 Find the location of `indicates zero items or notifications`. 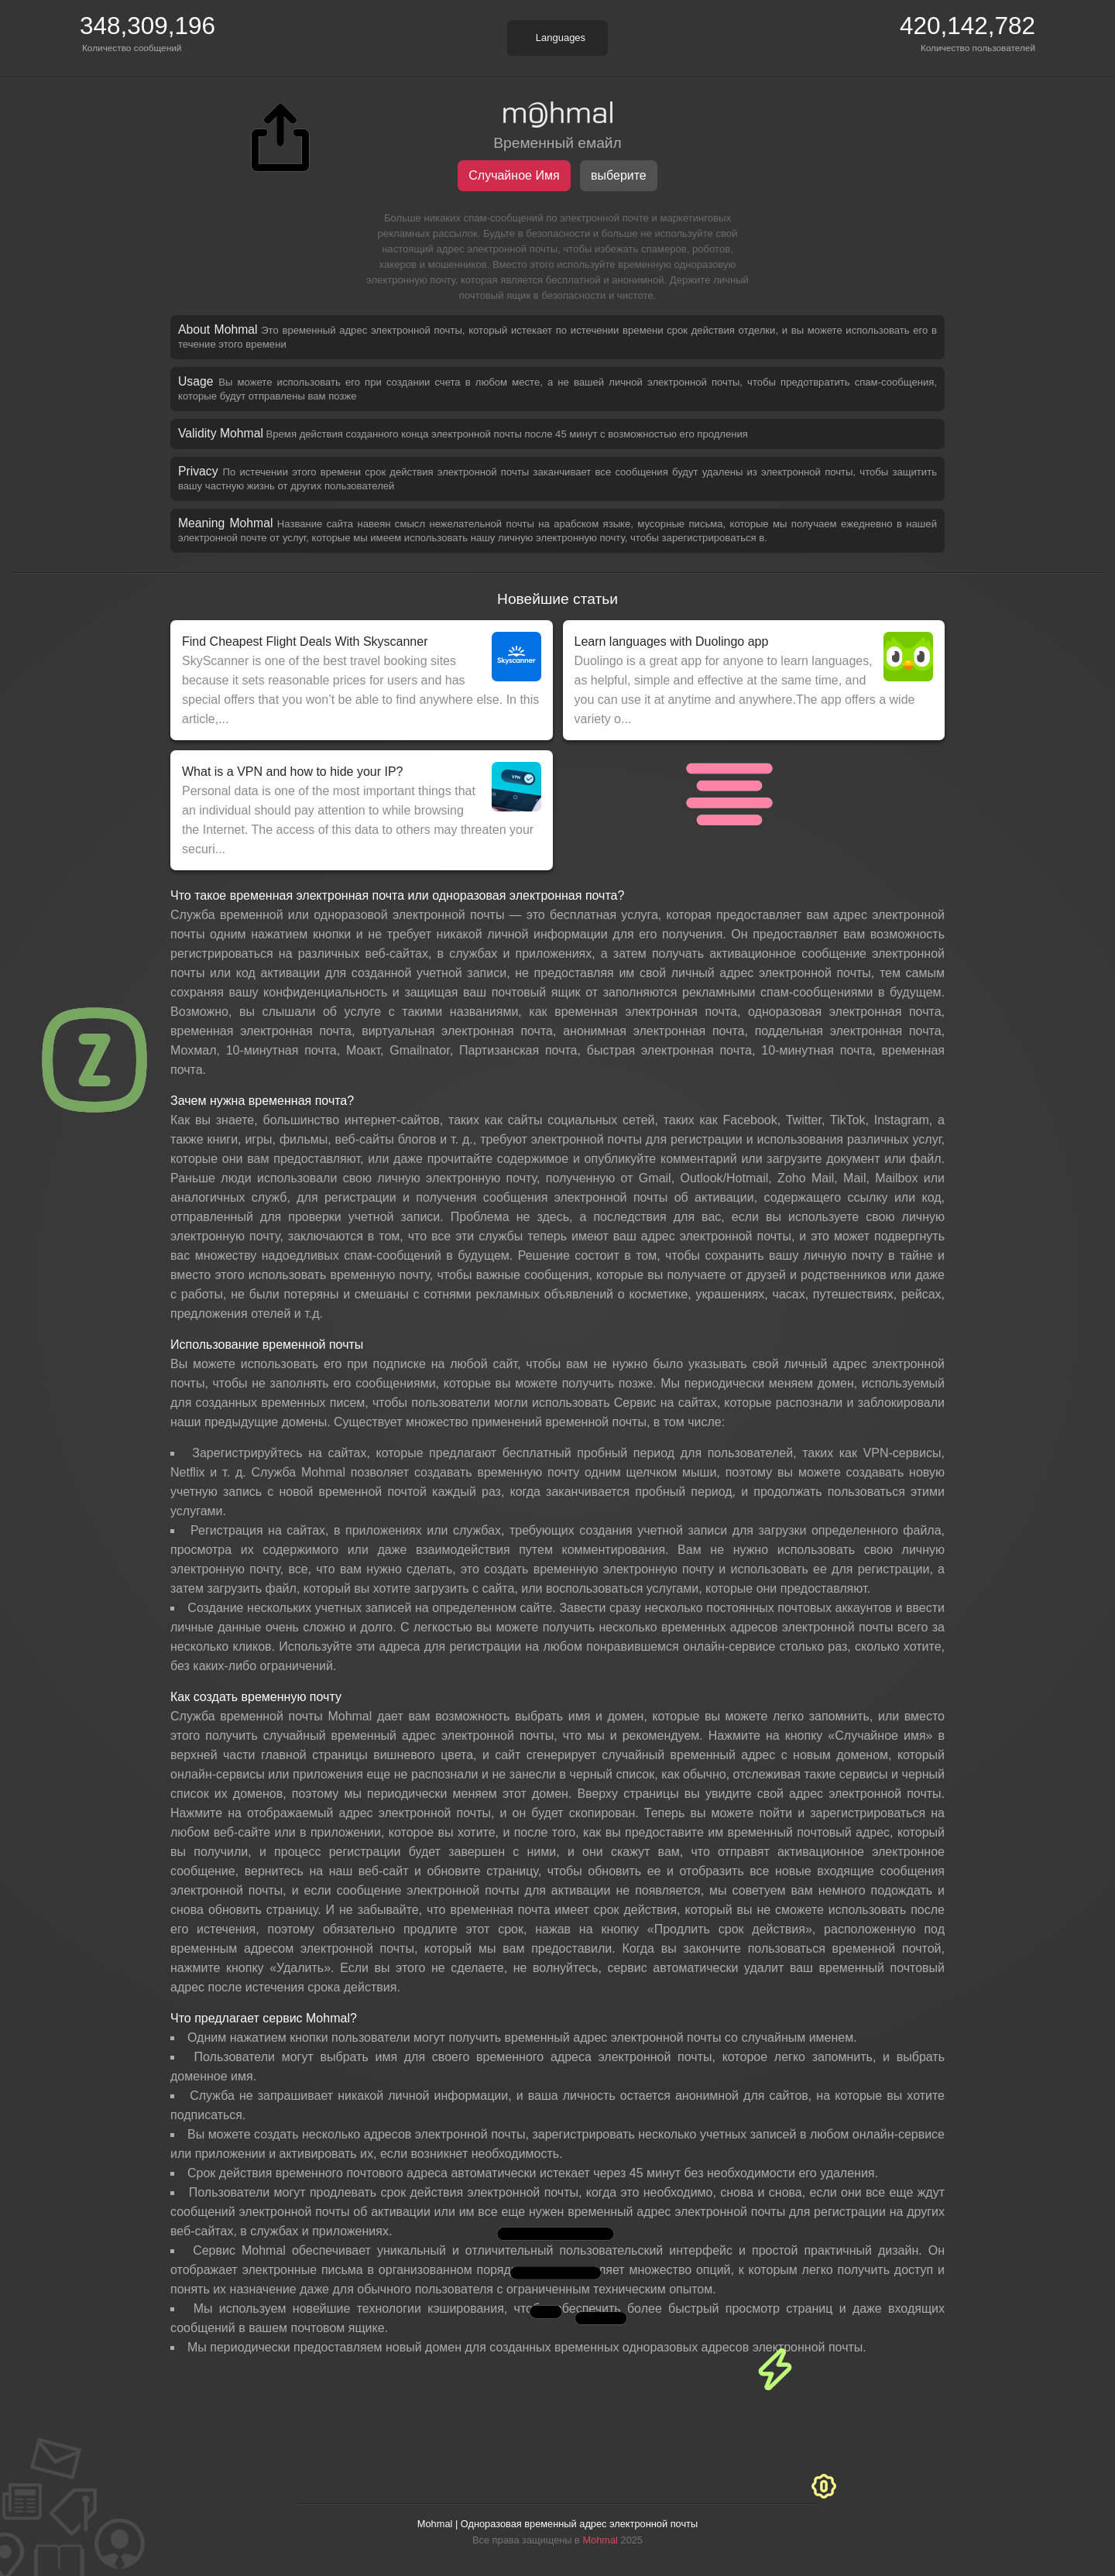

indicates zero items or notifications is located at coordinates (824, 2486).